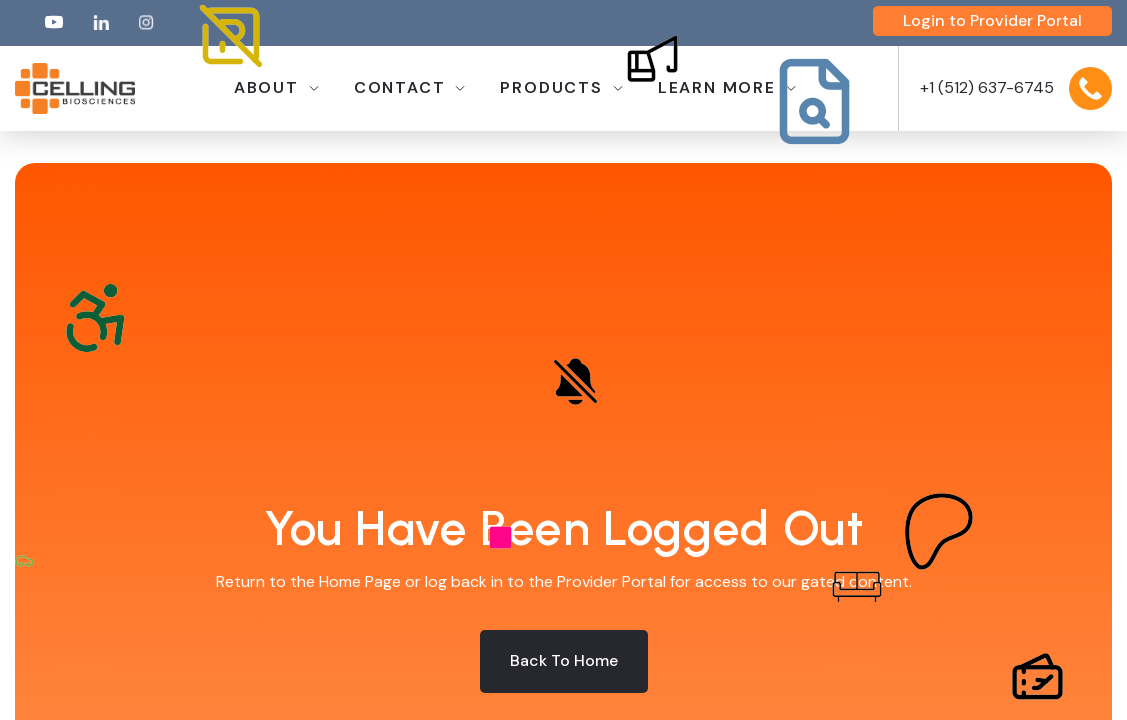 The image size is (1127, 720). Describe the element at coordinates (814, 101) in the screenshot. I see `search within a document` at that location.